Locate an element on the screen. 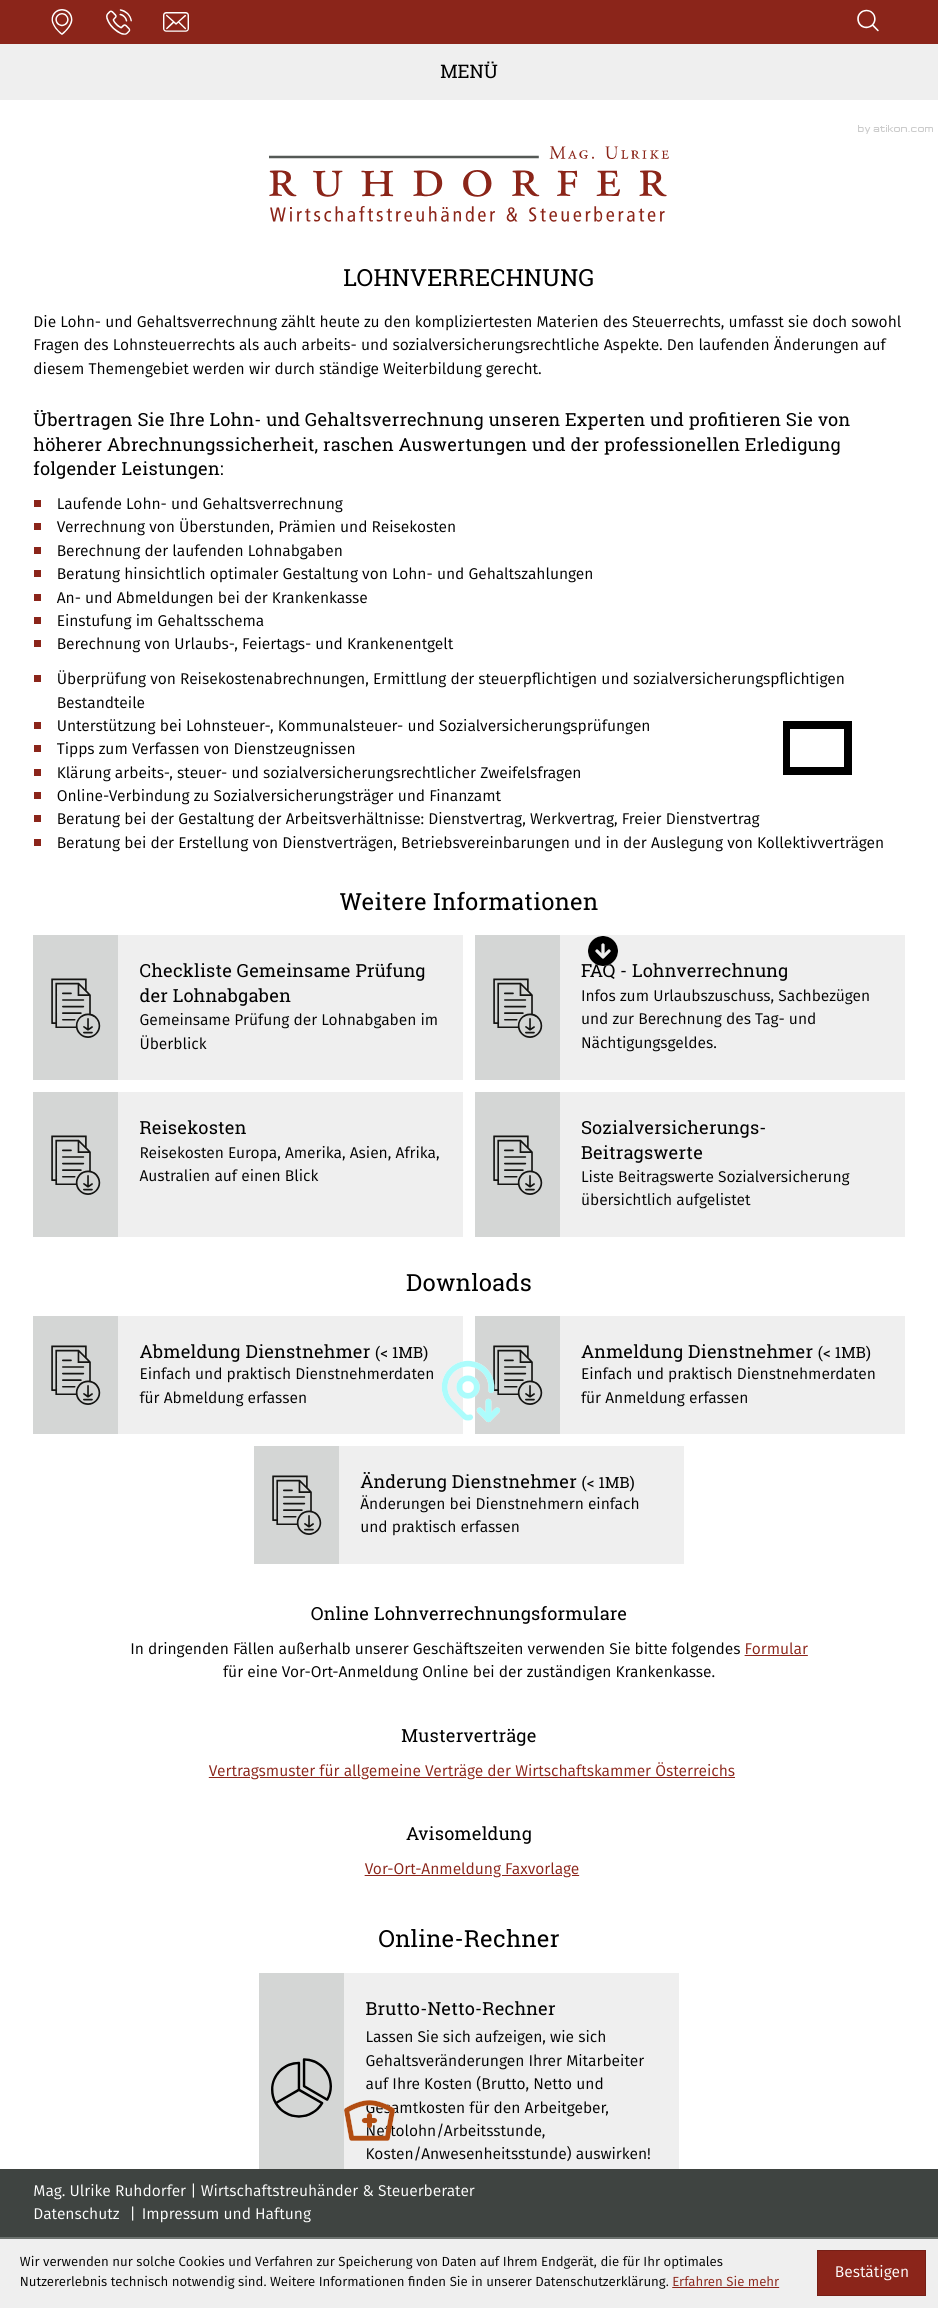  crop image to 5:4 aspect ratio is located at coordinates (817, 748).